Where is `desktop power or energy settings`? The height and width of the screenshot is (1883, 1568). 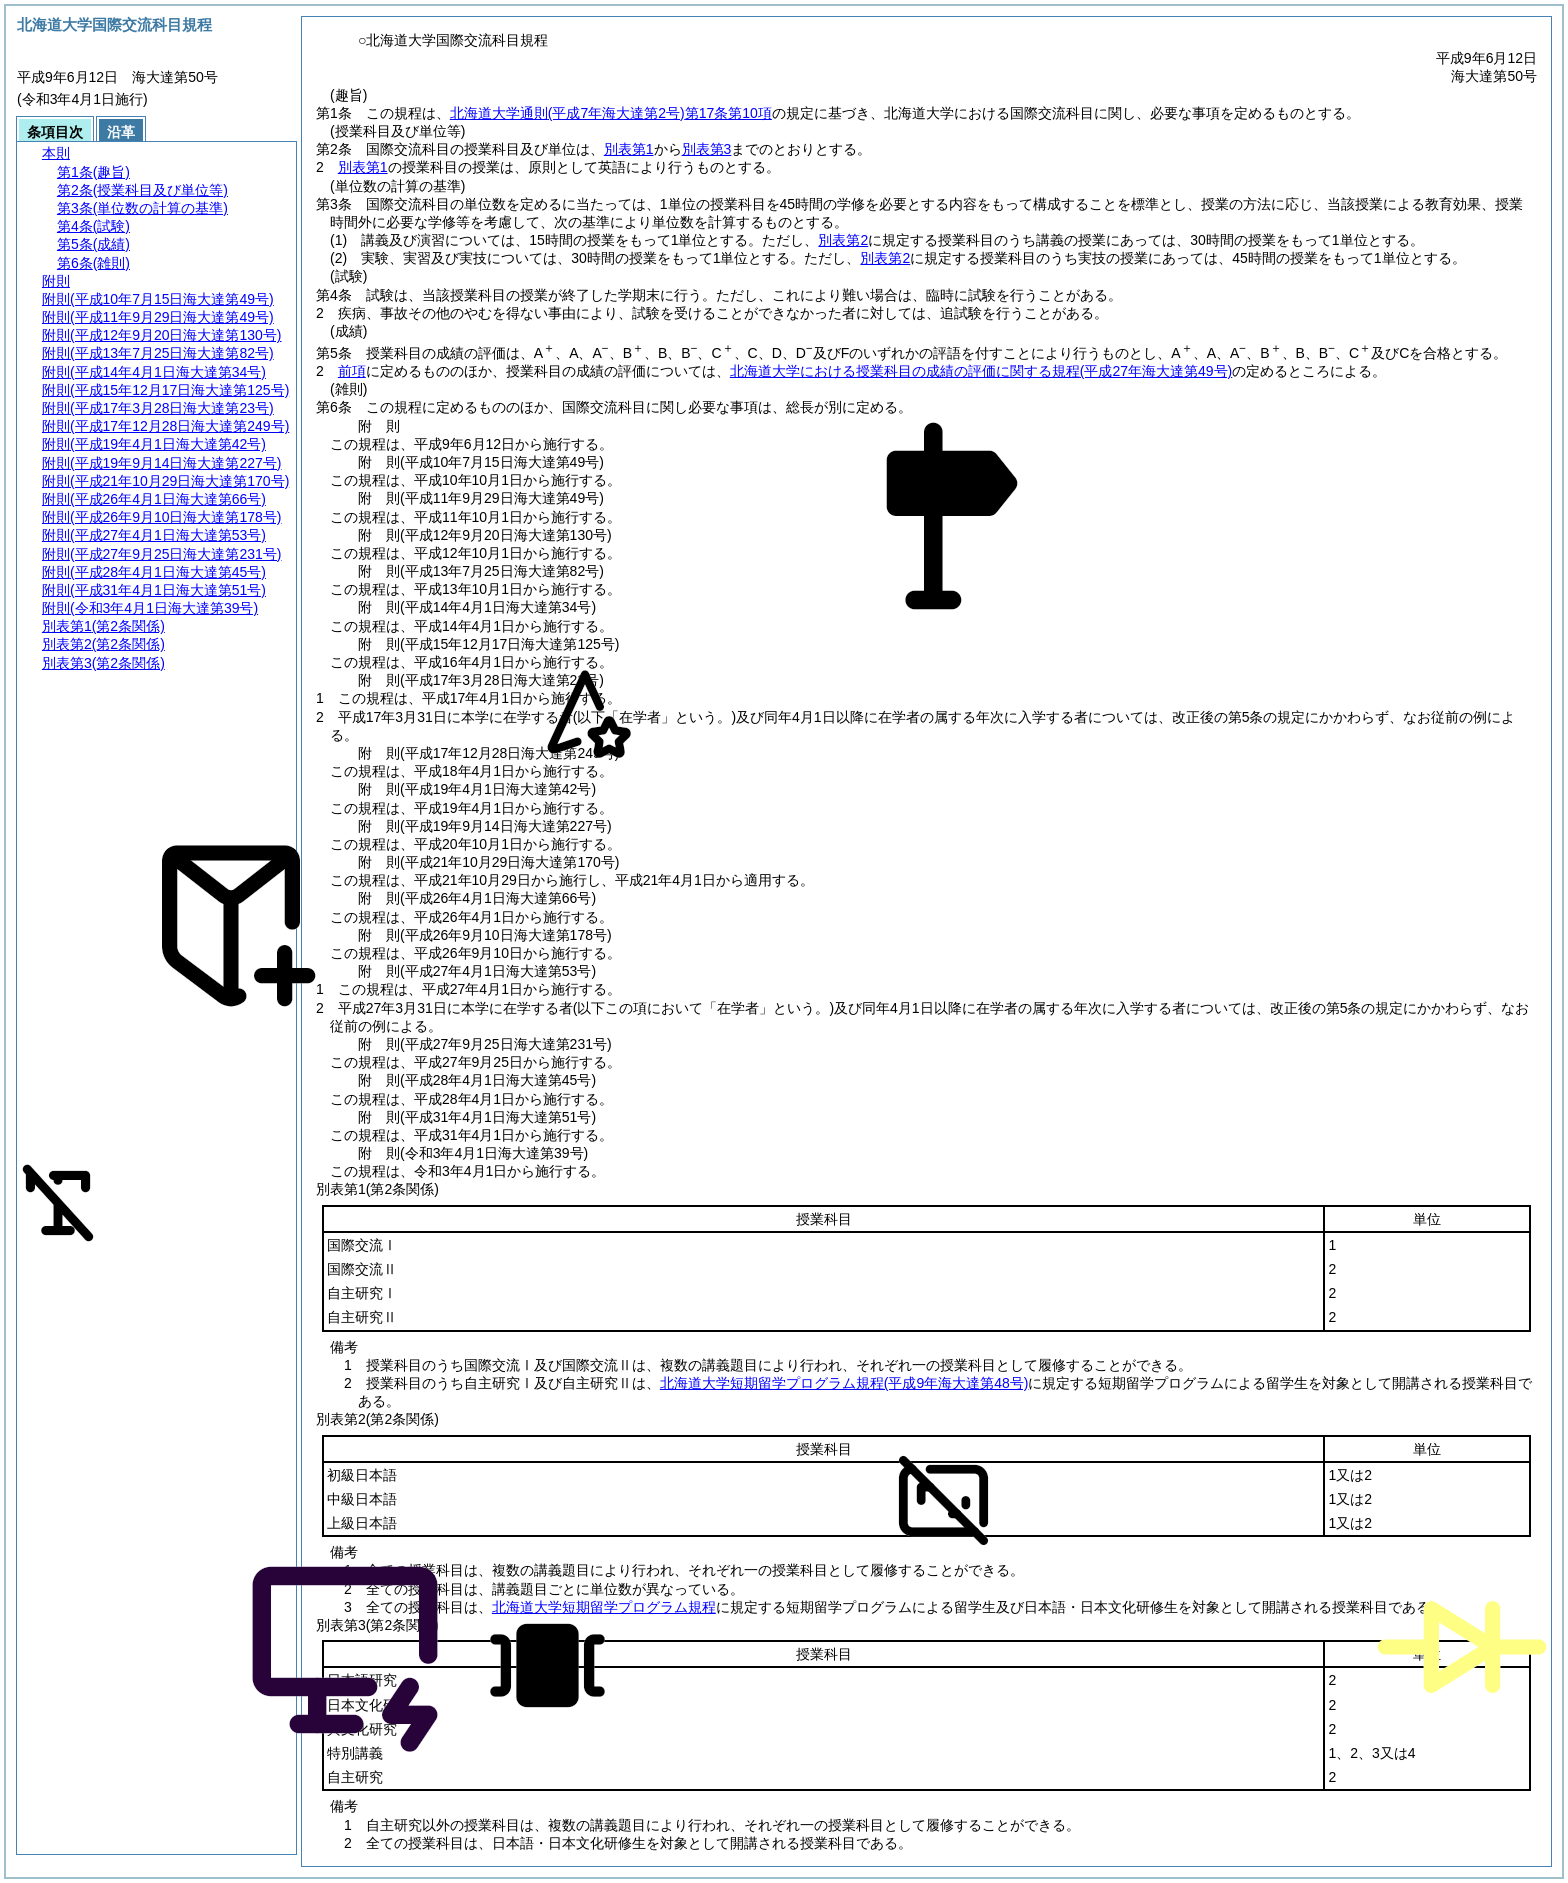
desktop power or energy settings is located at coordinates (345, 1650).